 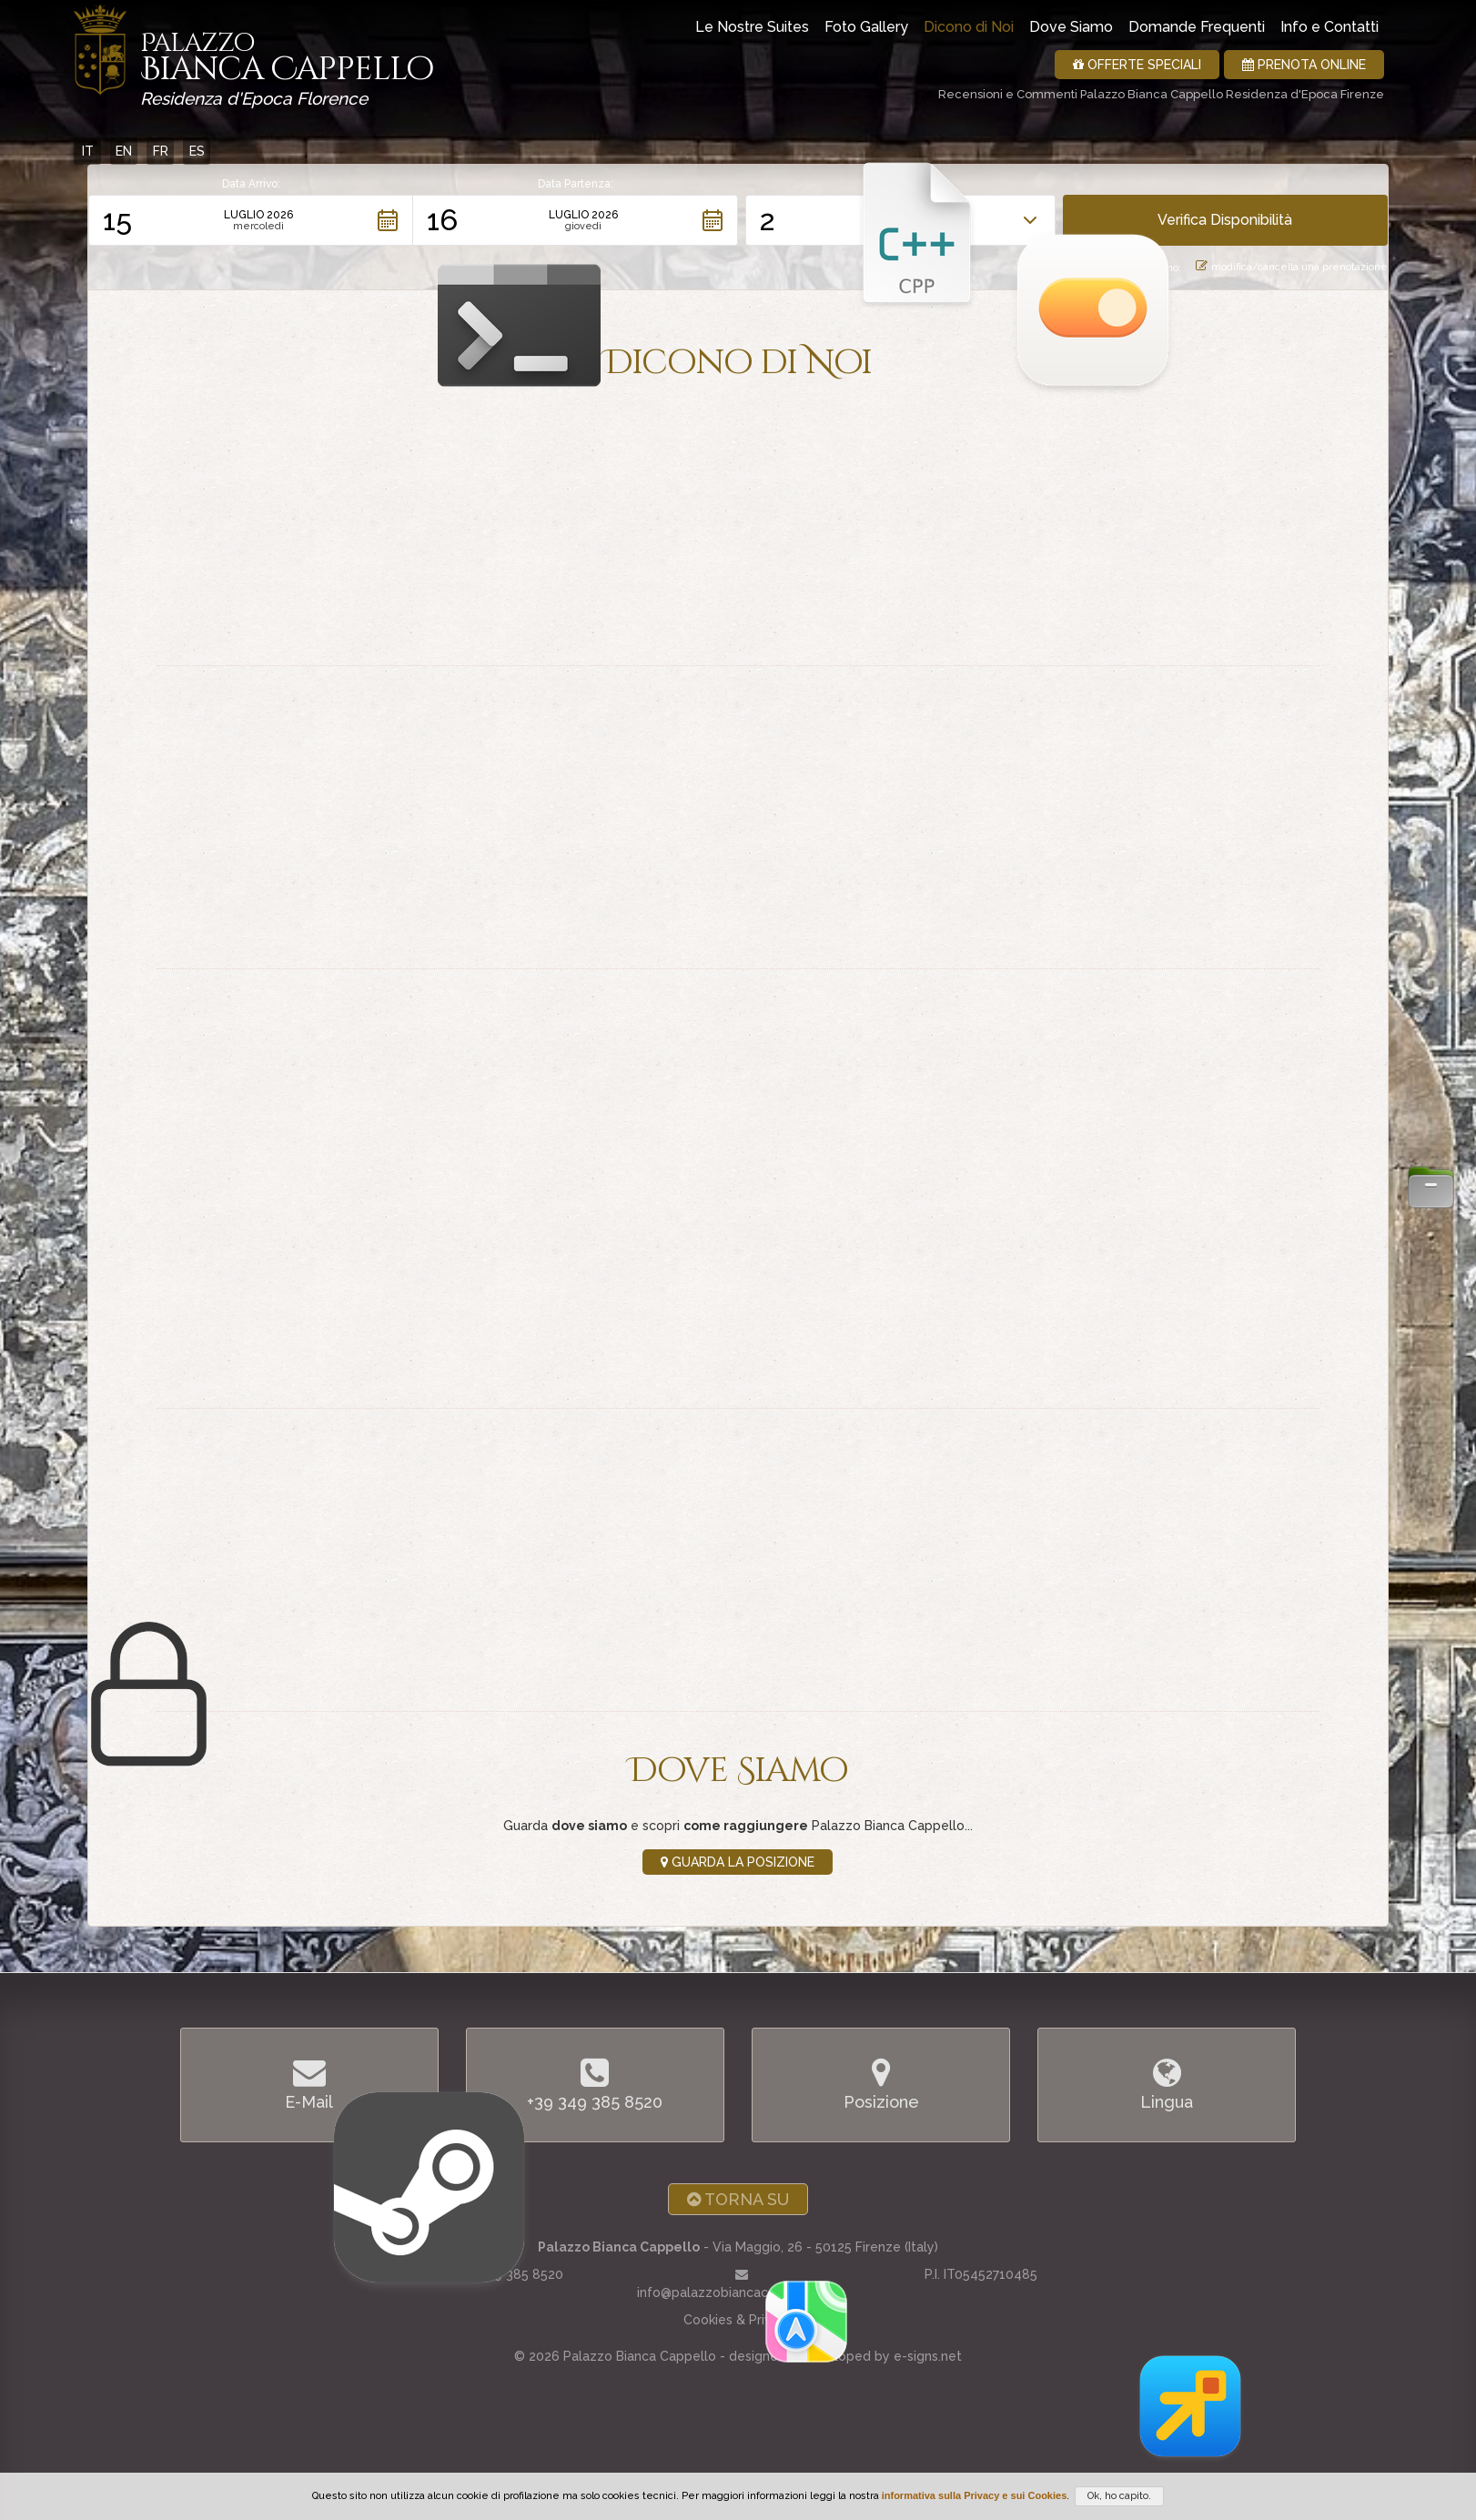 What do you see at coordinates (148, 1698) in the screenshot?
I see `access screen lock settings` at bounding box center [148, 1698].